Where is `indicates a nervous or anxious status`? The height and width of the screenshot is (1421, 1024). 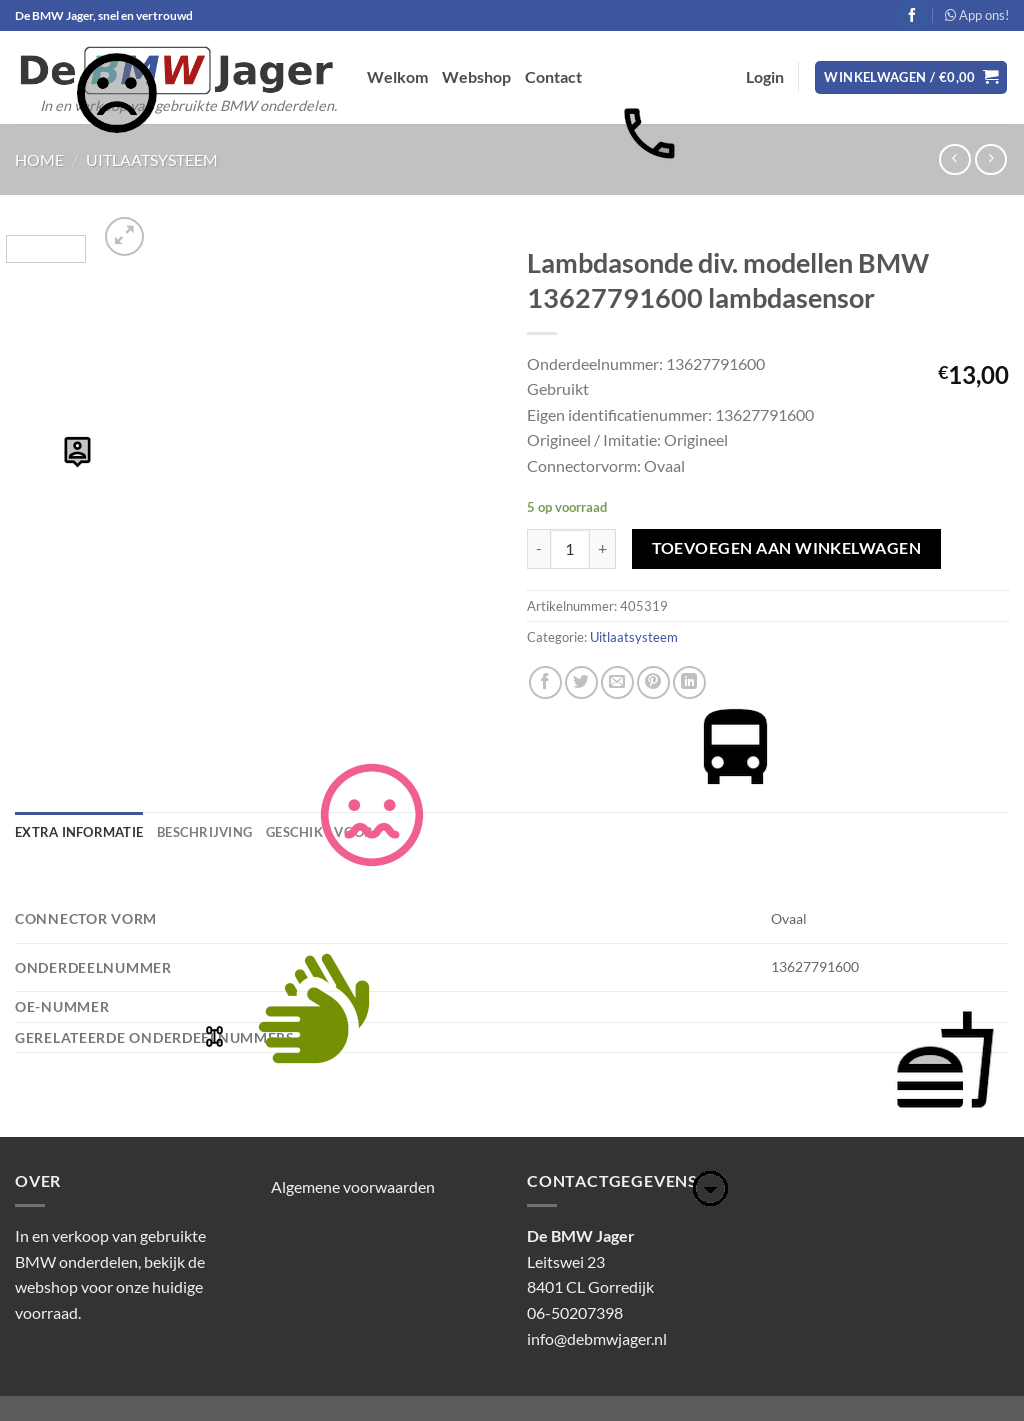 indicates a nervous or anxious status is located at coordinates (372, 815).